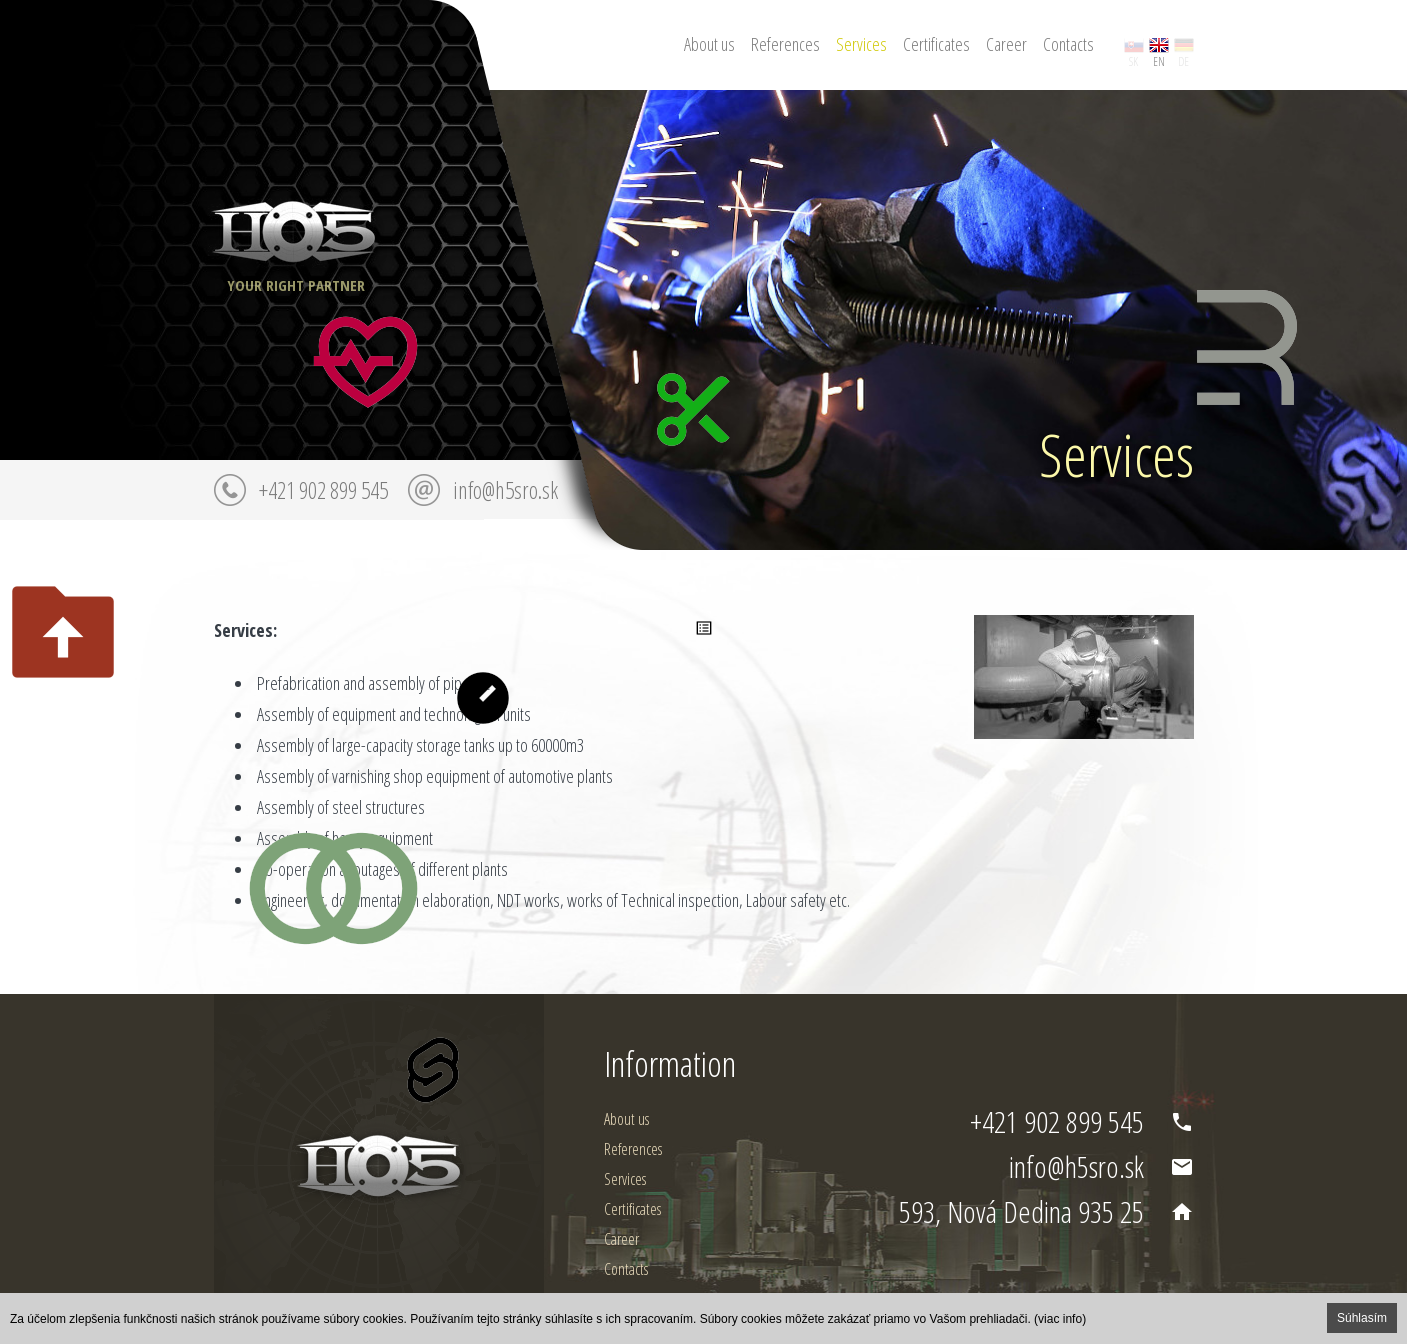 The image size is (1407, 1344). Describe the element at coordinates (368, 361) in the screenshot. I see `view health or fitness tracking data` at that location.